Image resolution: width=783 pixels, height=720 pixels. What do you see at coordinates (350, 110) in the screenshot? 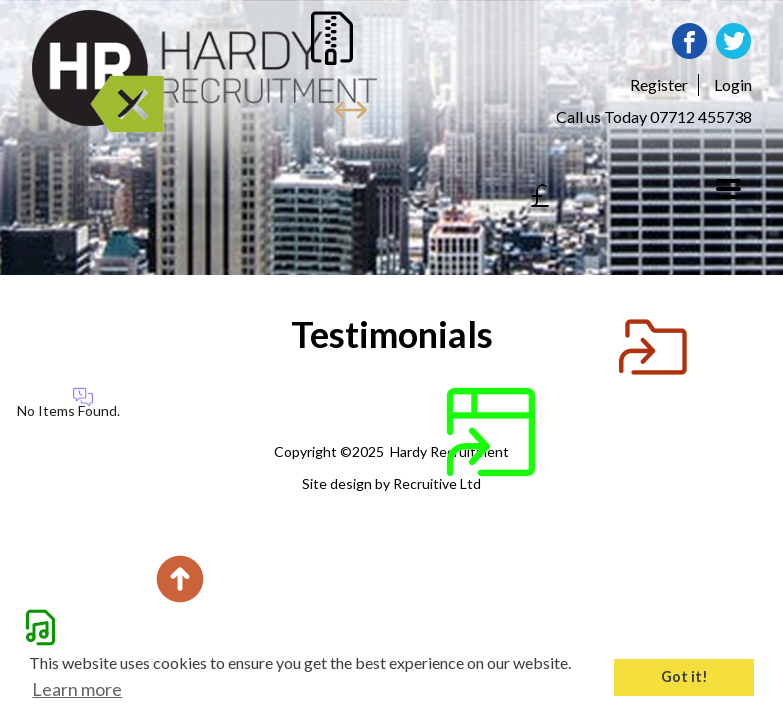
I see `resize or adjust width horizontally` at bounding box center [350, 110].